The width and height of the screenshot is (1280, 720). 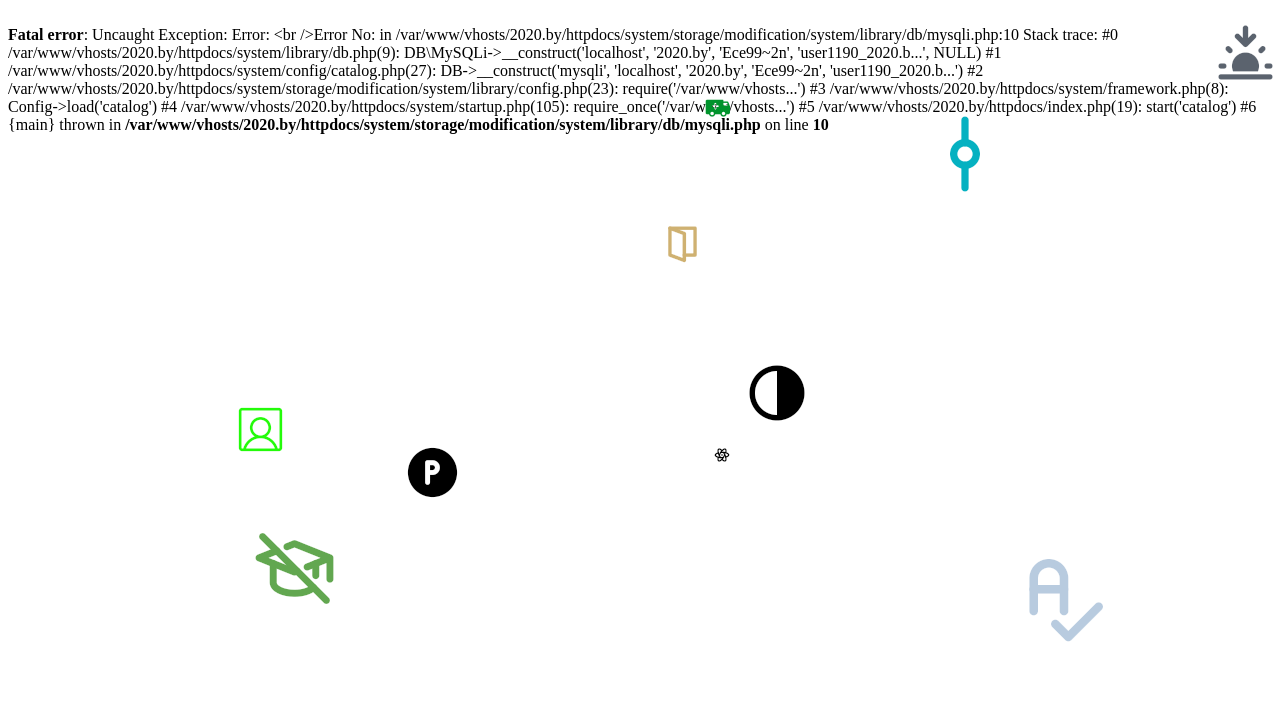 What do you see at coordinates (1245, 52) in the screenshot?
I see `indicates sunset or evening time` at bounding box center [1245, 52].